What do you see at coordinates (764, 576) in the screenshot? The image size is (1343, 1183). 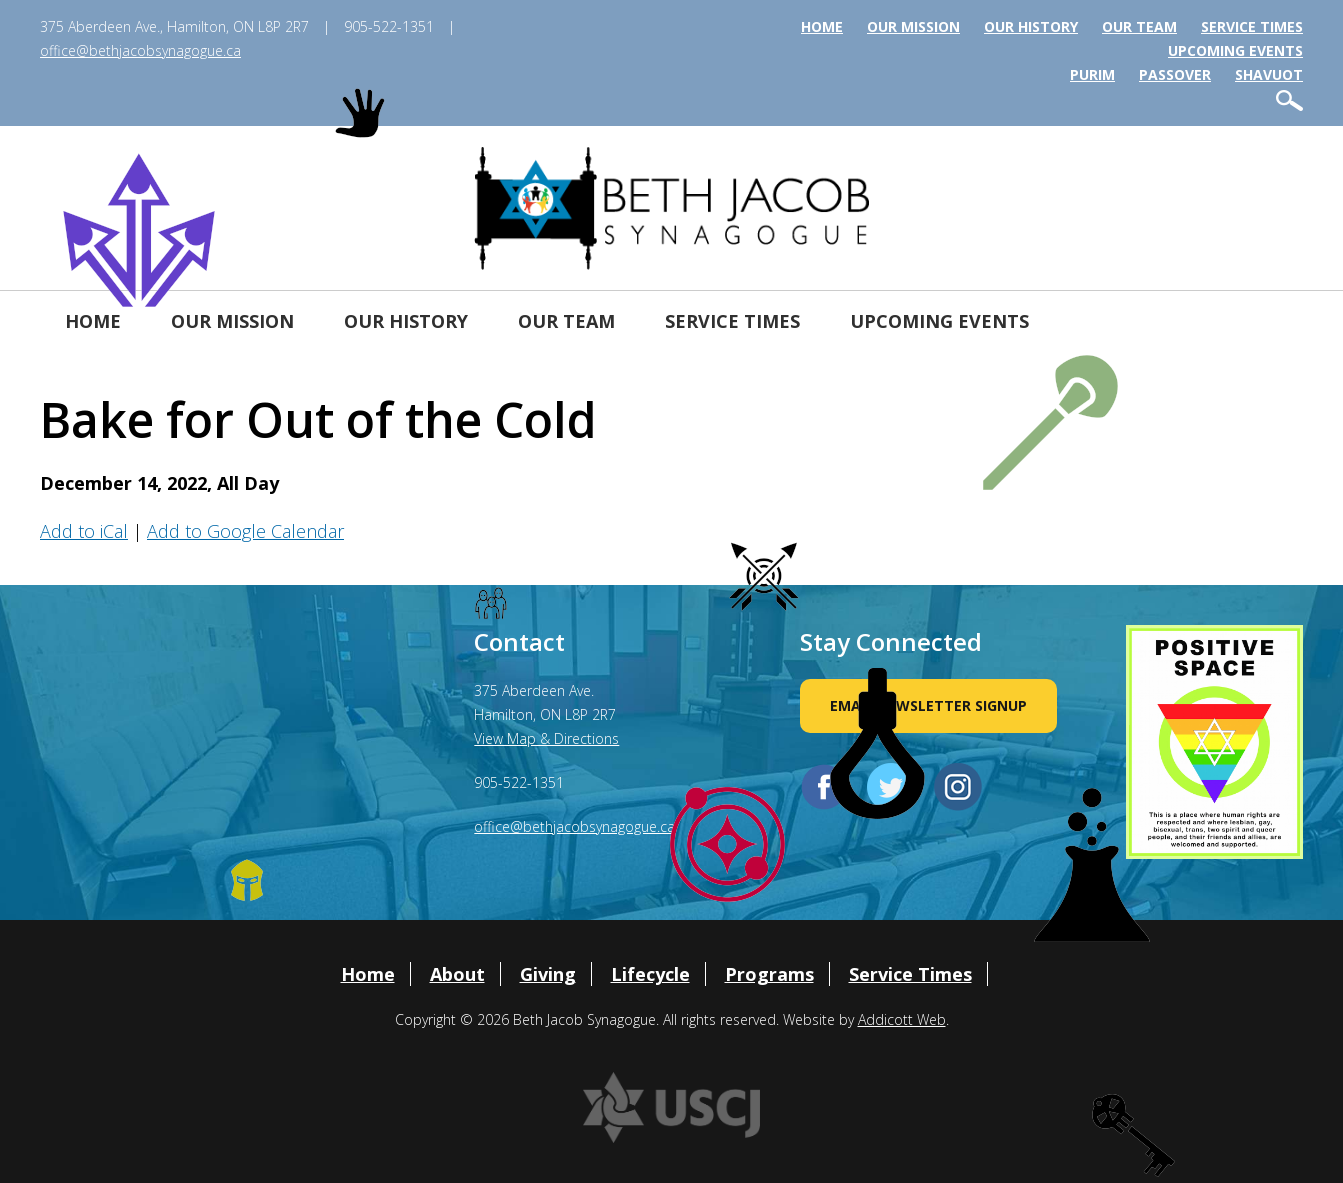 I see `view targeting or precision settings` at bounding box center [764, 576].